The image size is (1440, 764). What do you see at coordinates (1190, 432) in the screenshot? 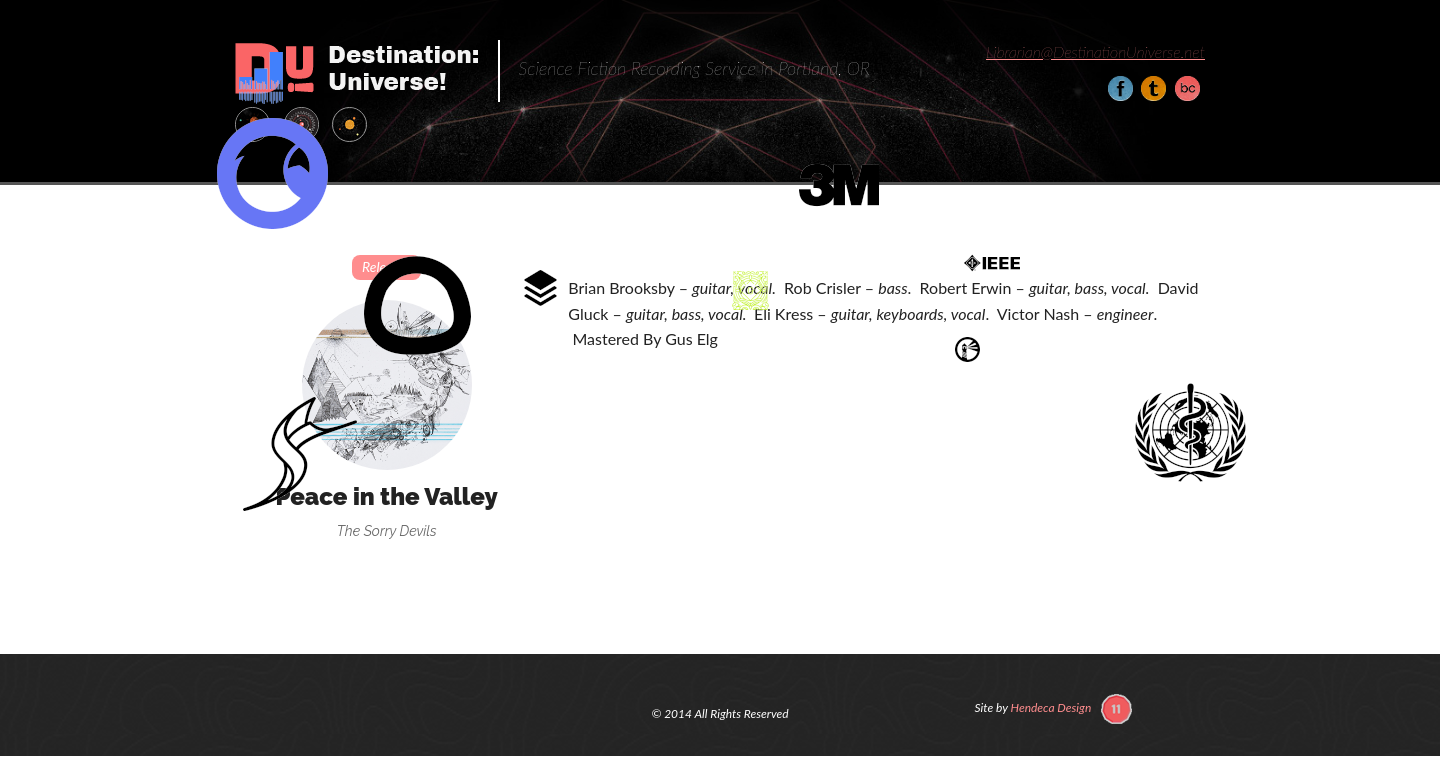
I see `world health organization official logo` at bounding box center [1190, 432].